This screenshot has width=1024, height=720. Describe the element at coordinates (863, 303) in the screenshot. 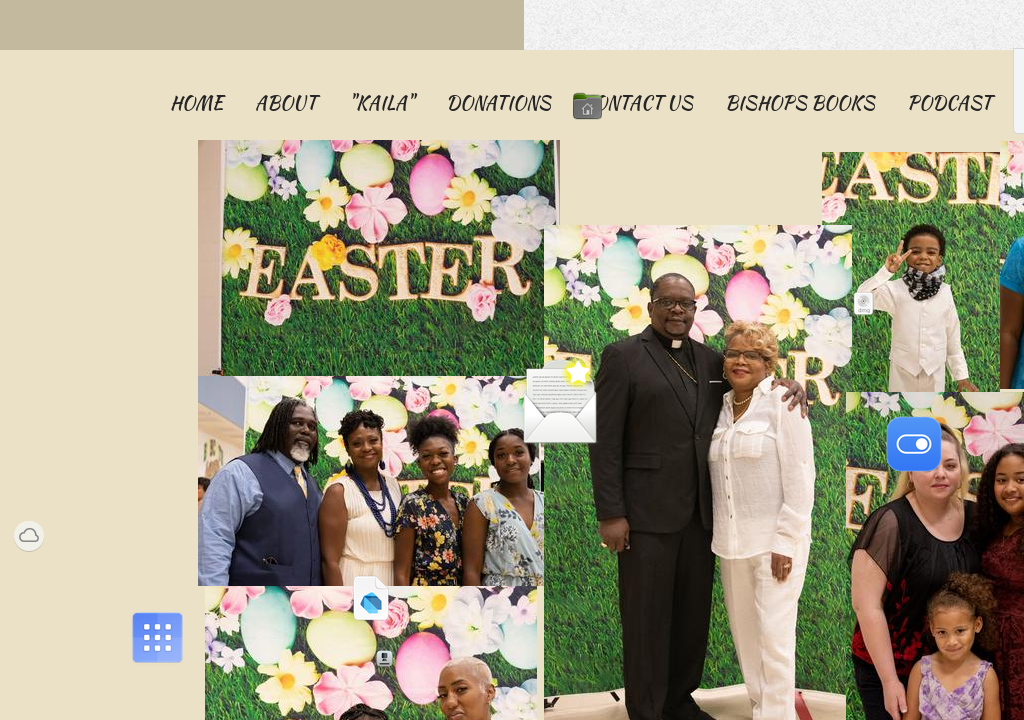

I see `apple disk image file (.dmg)` at that location.